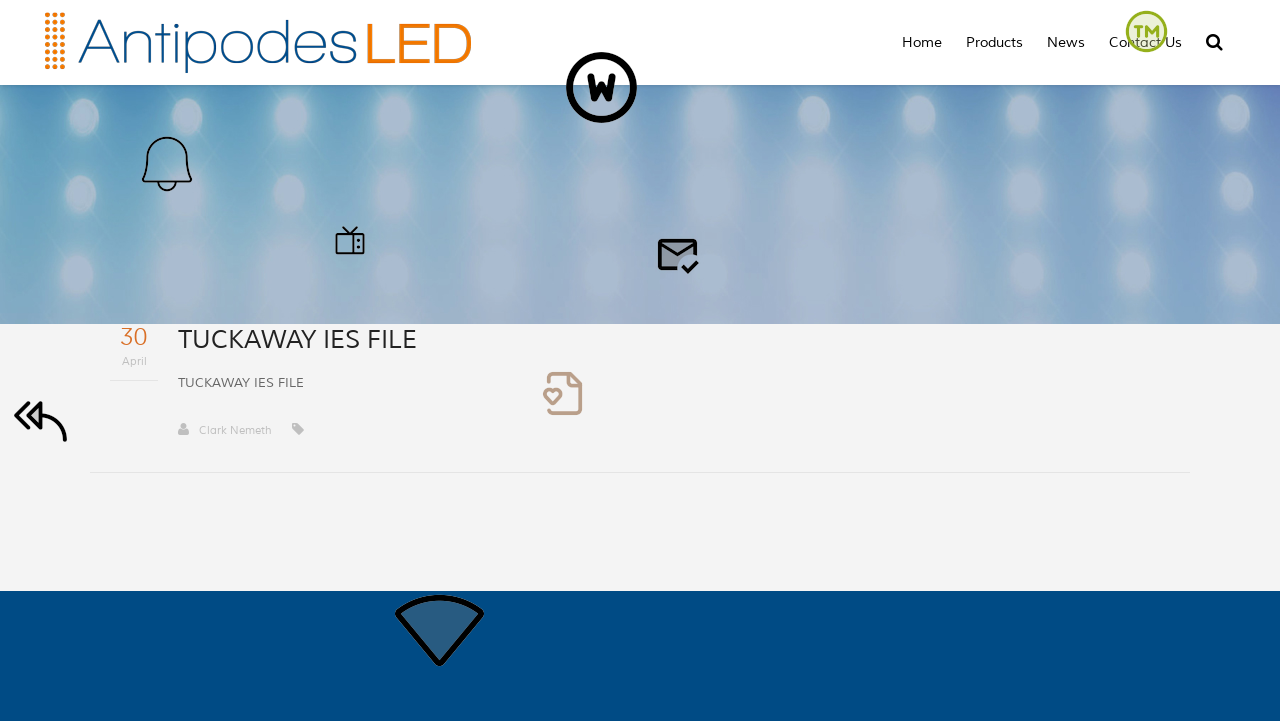 The height and width of the screenshot is (721, 1280). I want to click on add file to favorites, so click(564, 393).